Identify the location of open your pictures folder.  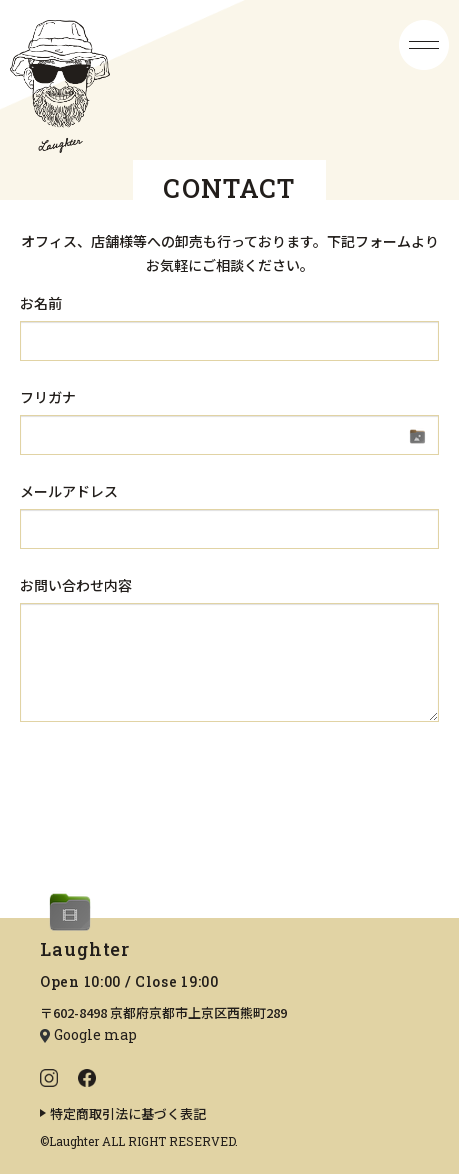
(417, 436).